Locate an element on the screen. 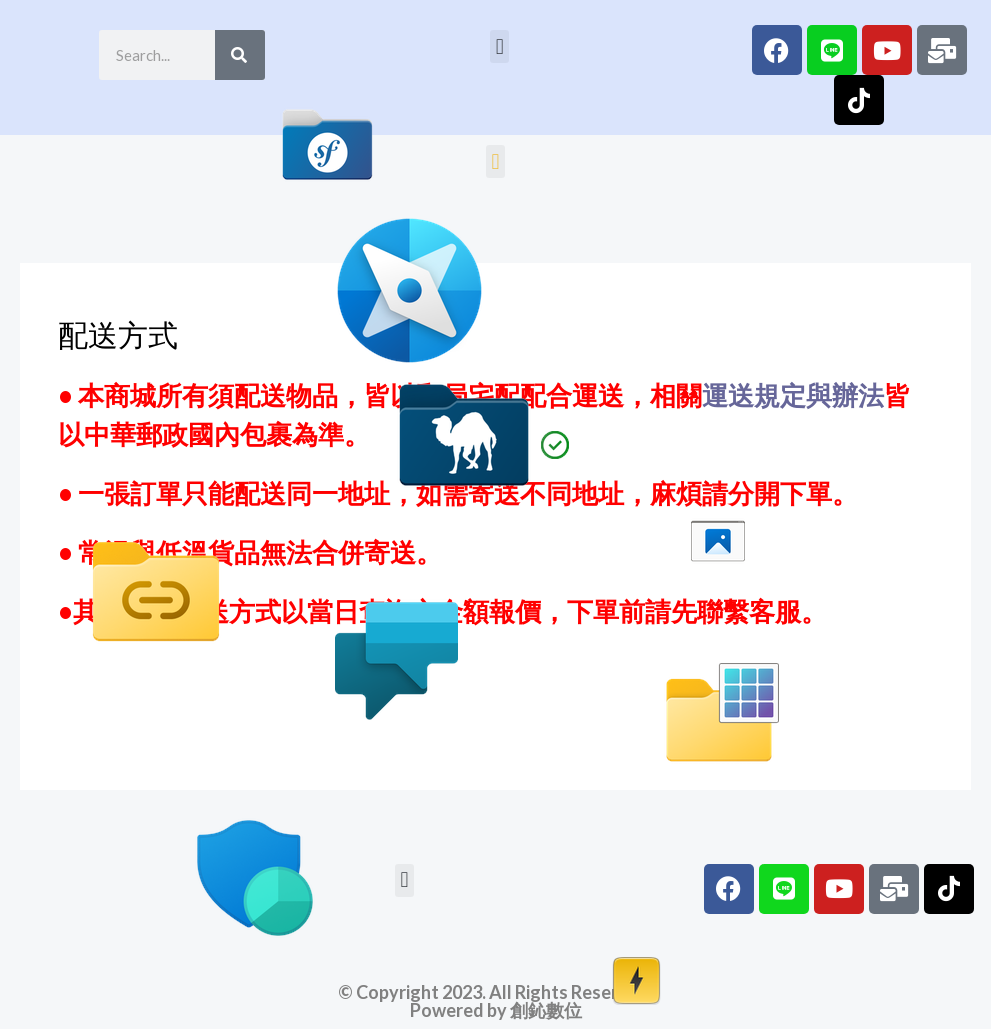 This screenshot has width=991, height=1029. folder containing symfony framework project files is located at coordinates (327, 147).